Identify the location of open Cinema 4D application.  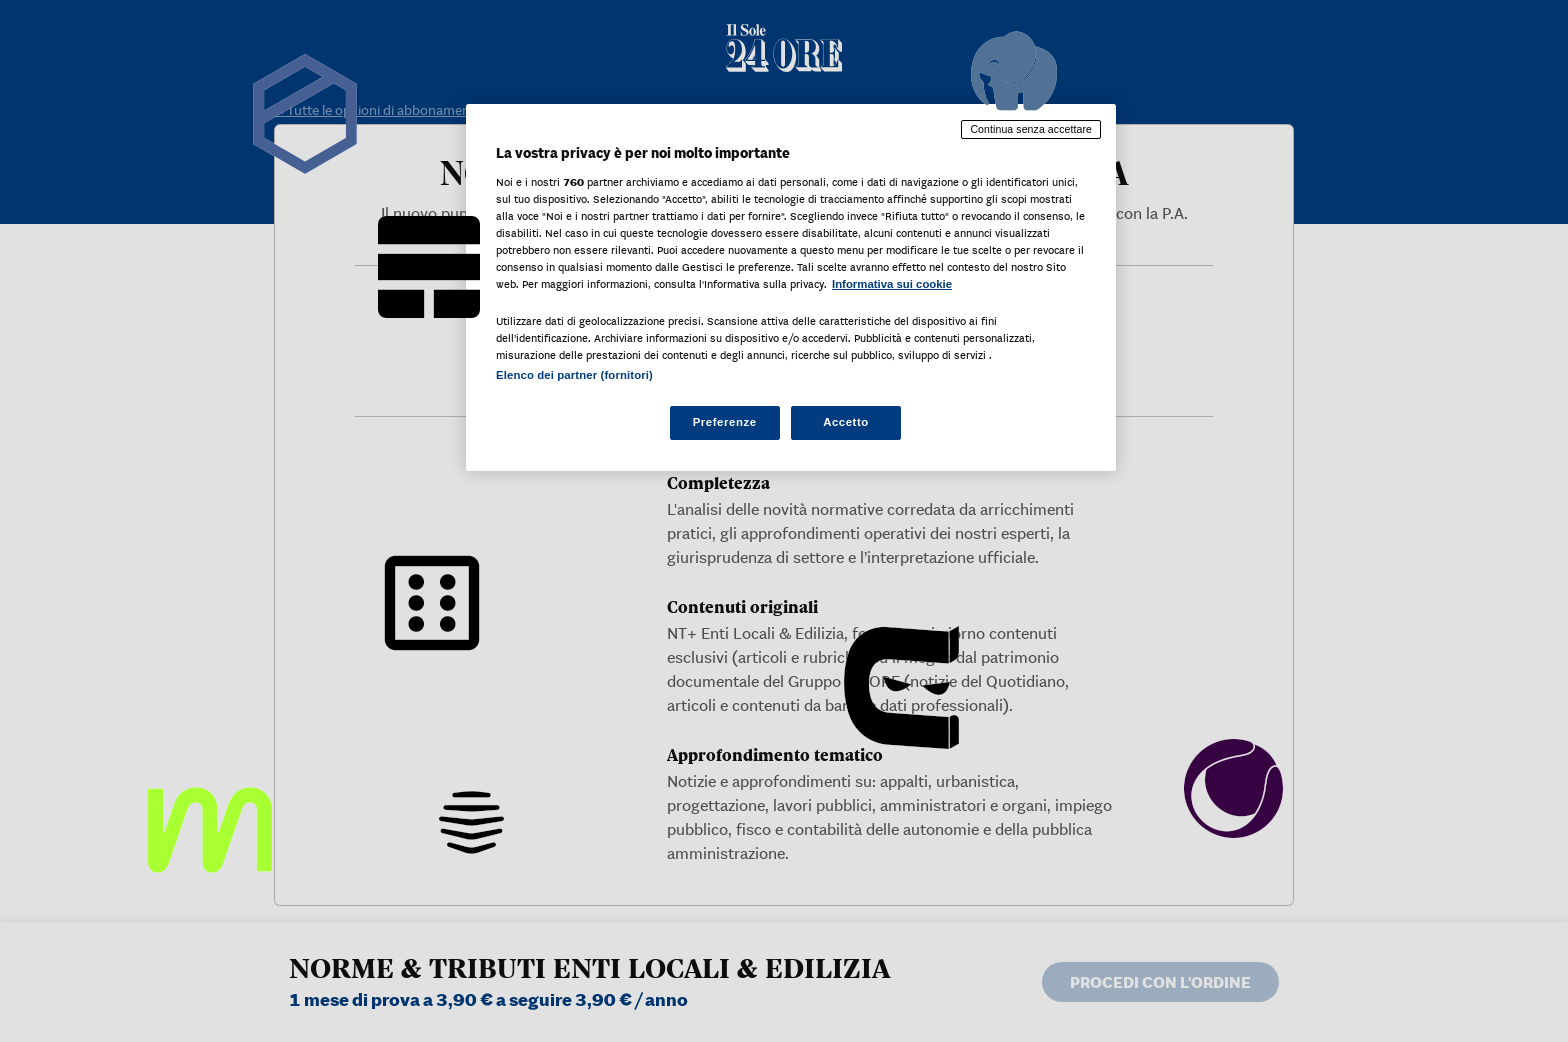
(1233, 788).